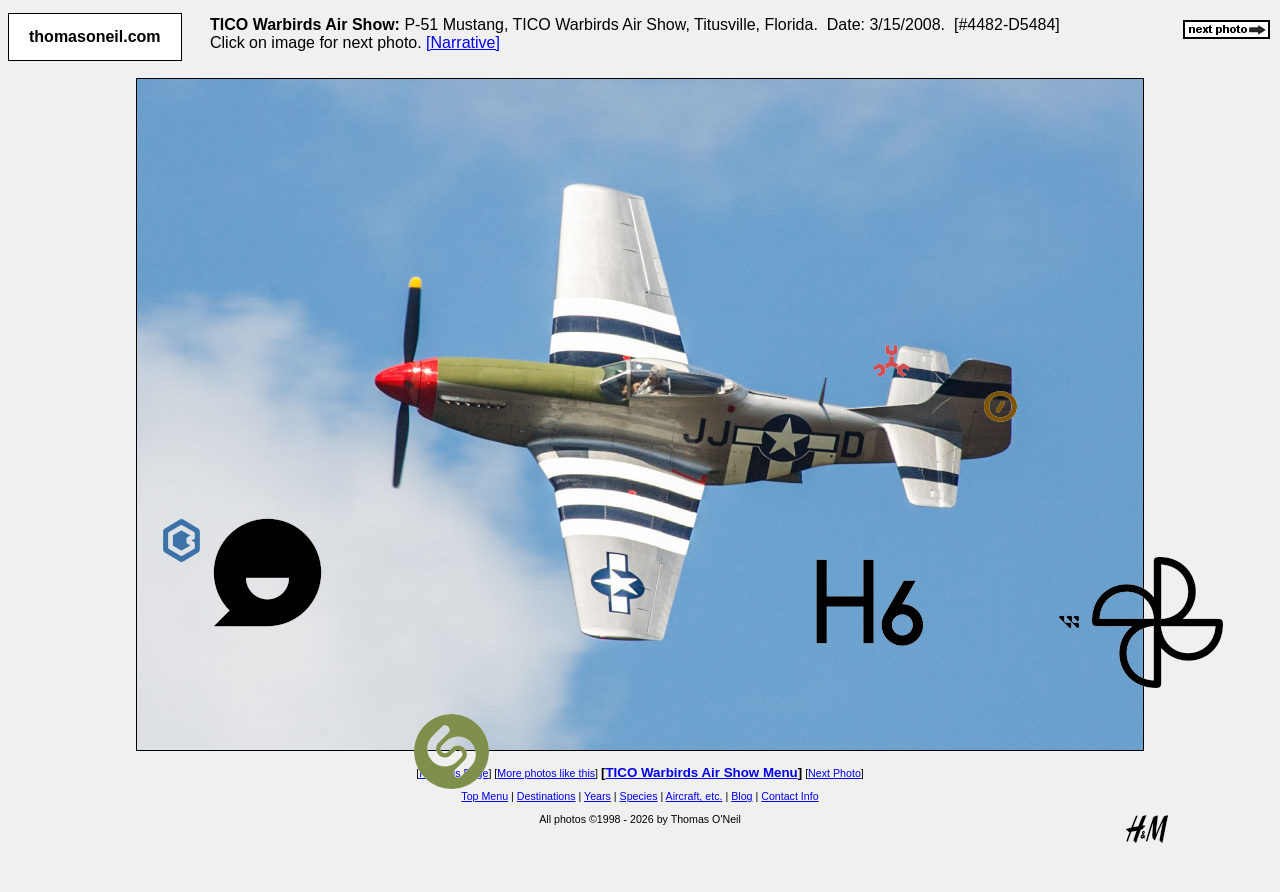 Image resolution: width=1280 pixels, height=892 pixels. I want to click on open Shazam to identify a song, so click(451, 751).